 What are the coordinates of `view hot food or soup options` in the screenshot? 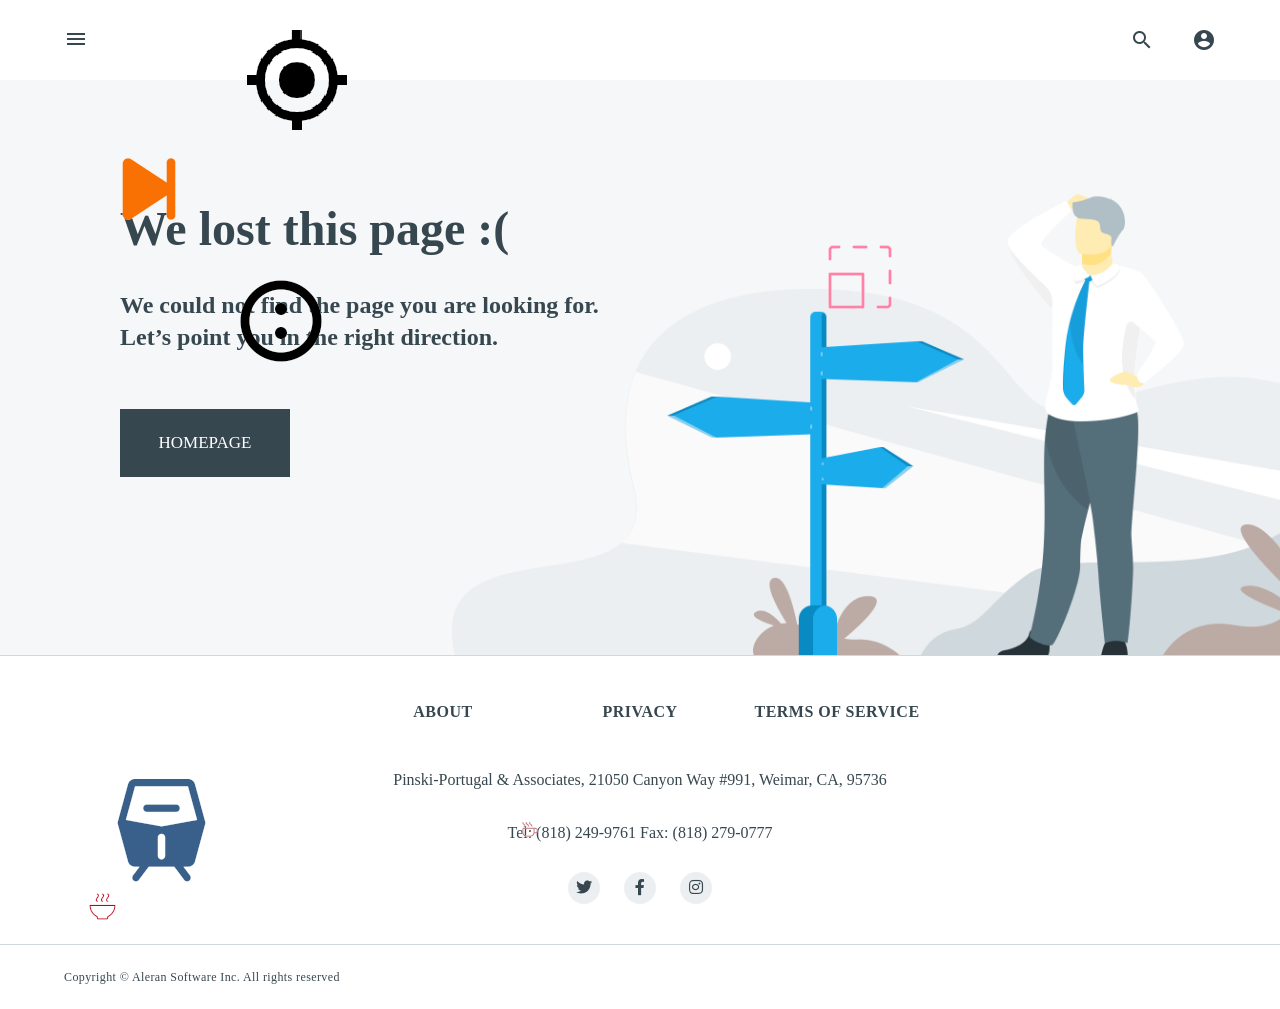 It's located at (102, 906).